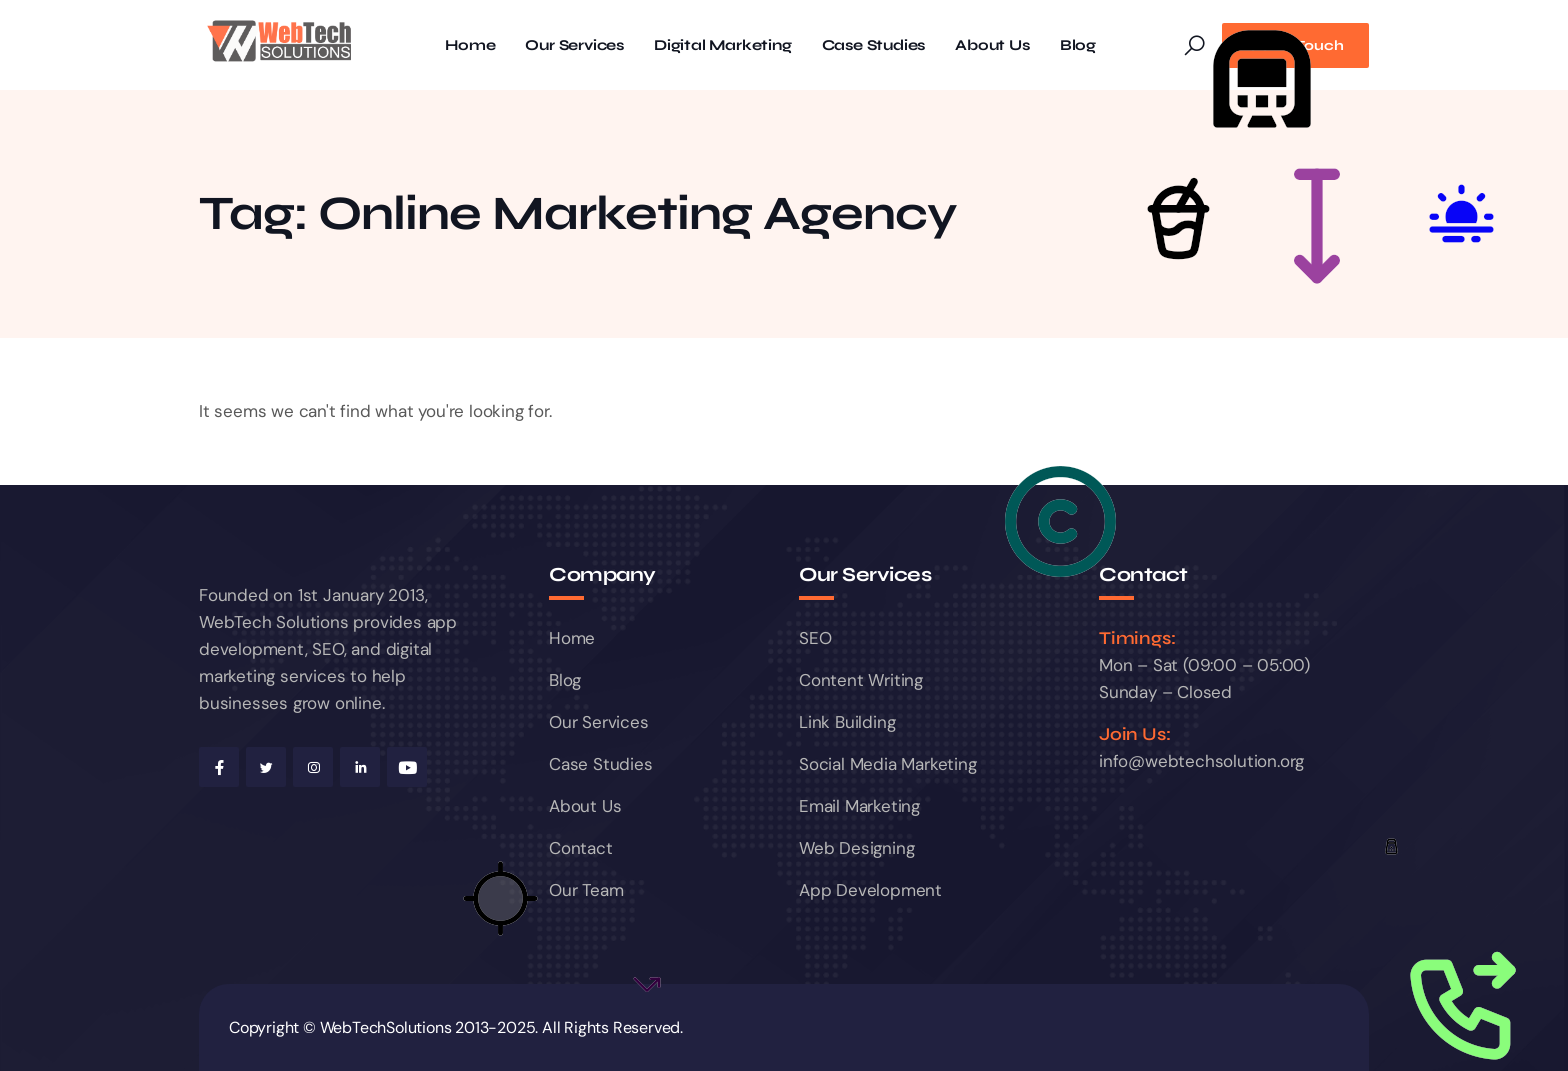  What do you see at coordinates (1262, 83) in the screenshot?
I see `access subway or metro transit information` at bounding box center [1262, 83].